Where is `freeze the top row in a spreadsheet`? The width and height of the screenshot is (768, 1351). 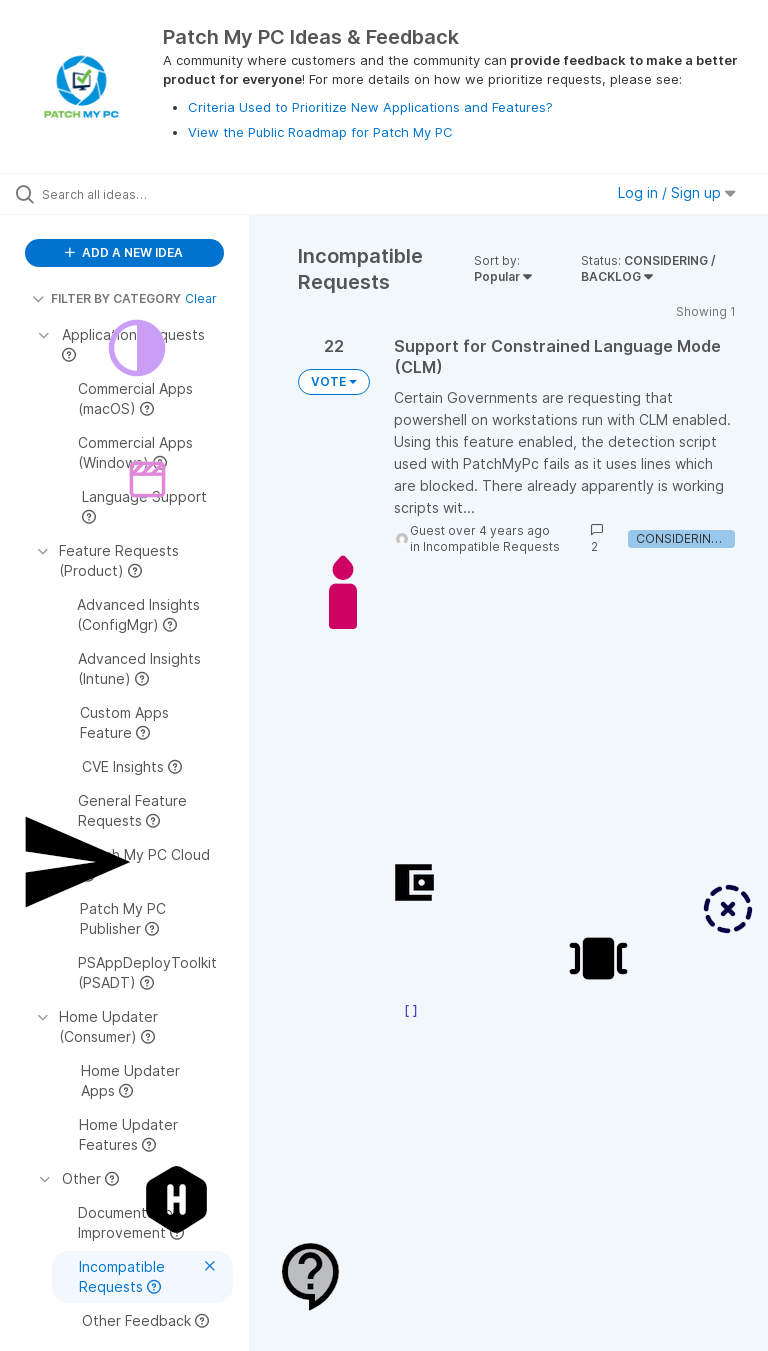 freeze the top row in a spreadsheet is located at coordinates (147, 479).